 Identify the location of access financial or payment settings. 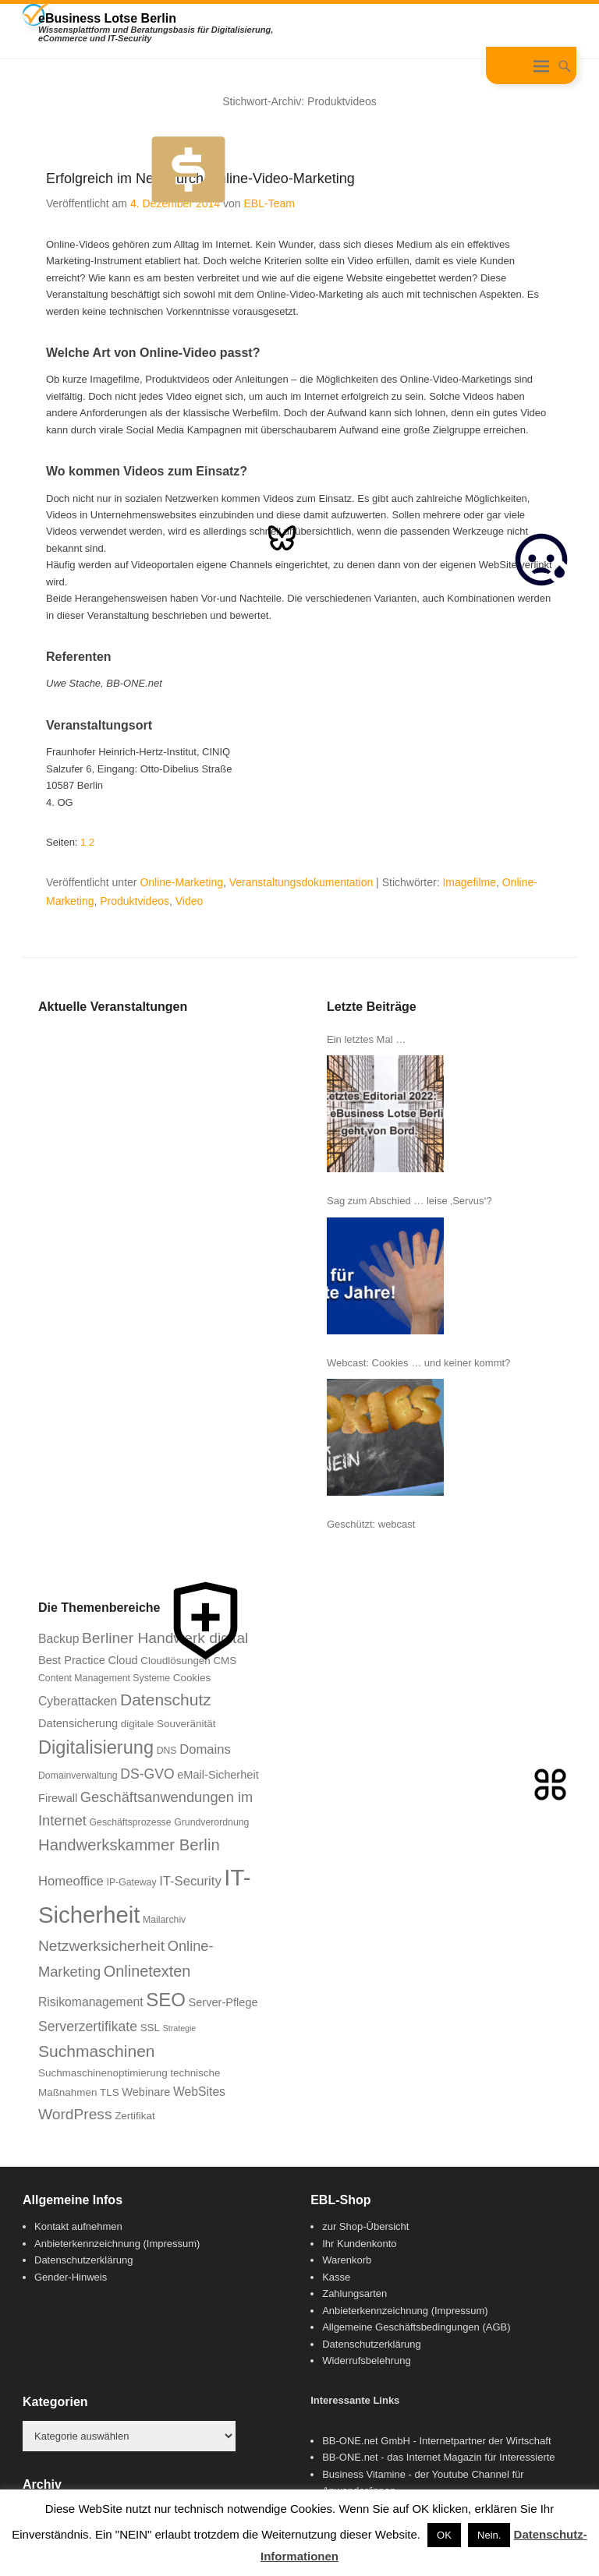
(188, 169).